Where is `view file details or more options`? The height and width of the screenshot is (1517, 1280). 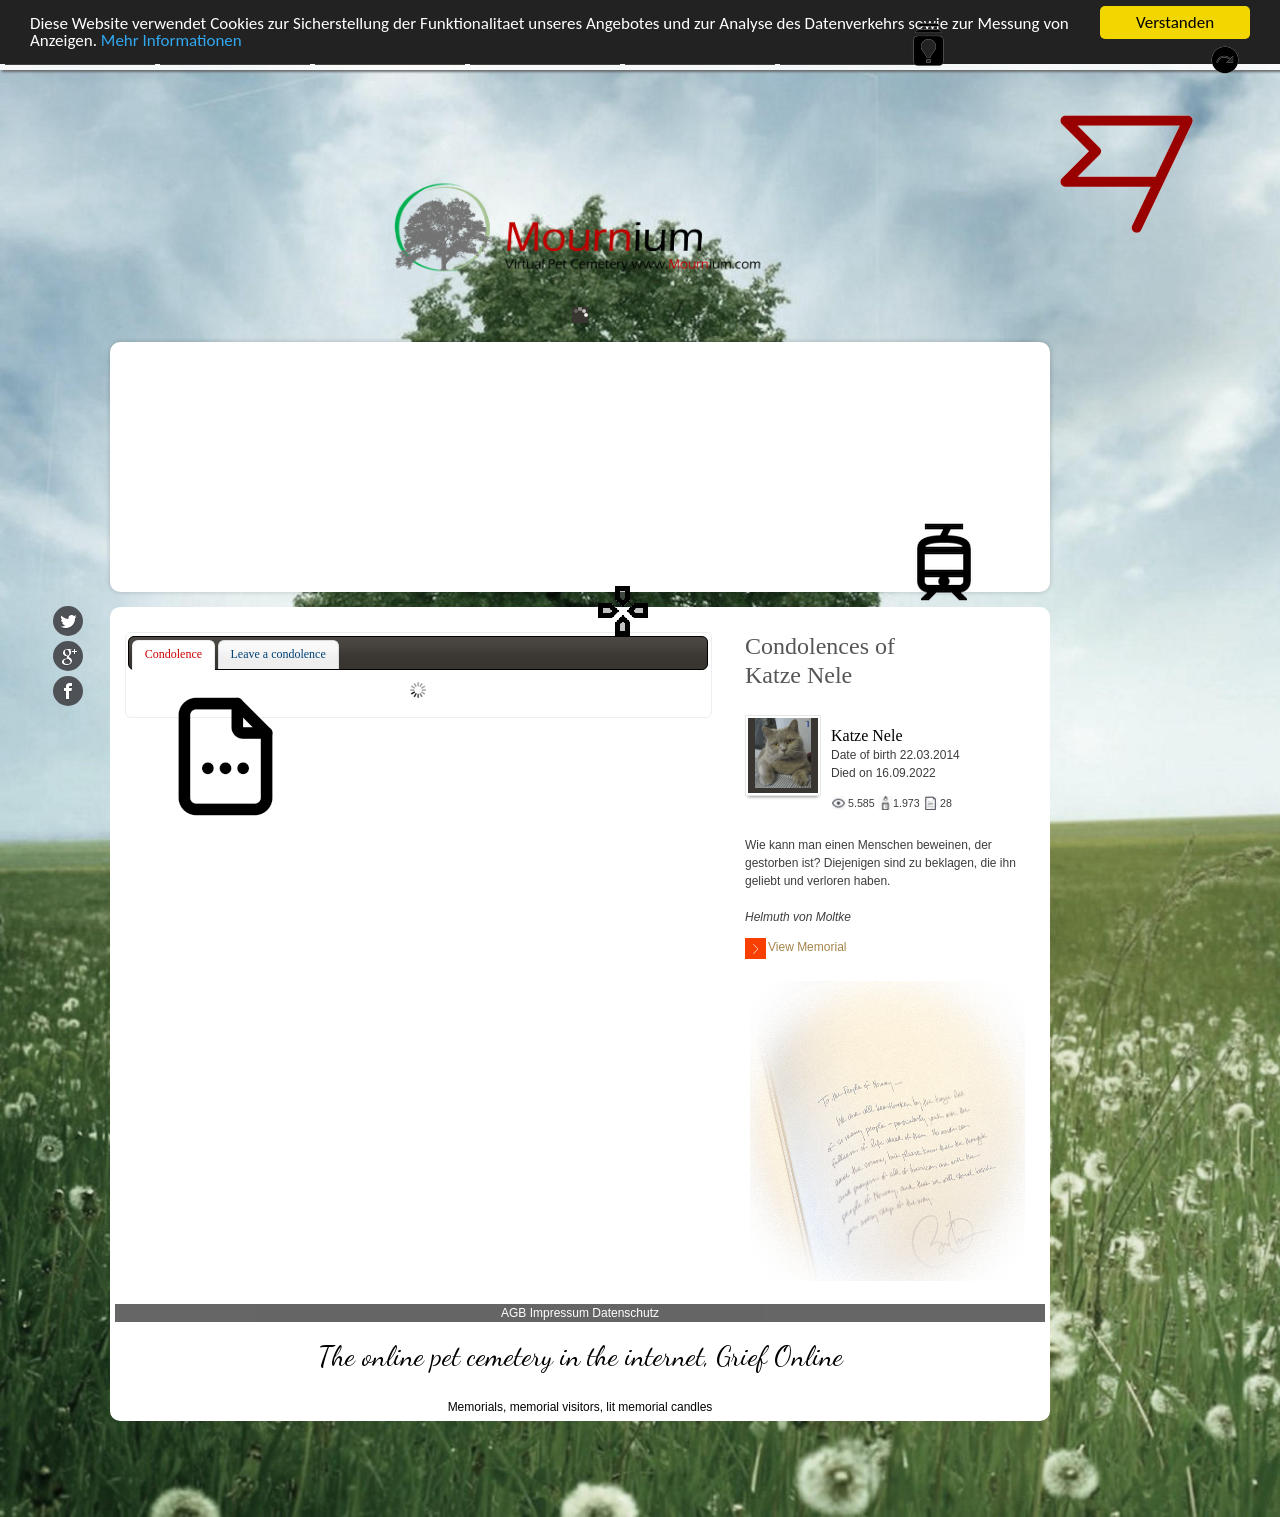
view file details or more options is located at coordinates (225, 756).